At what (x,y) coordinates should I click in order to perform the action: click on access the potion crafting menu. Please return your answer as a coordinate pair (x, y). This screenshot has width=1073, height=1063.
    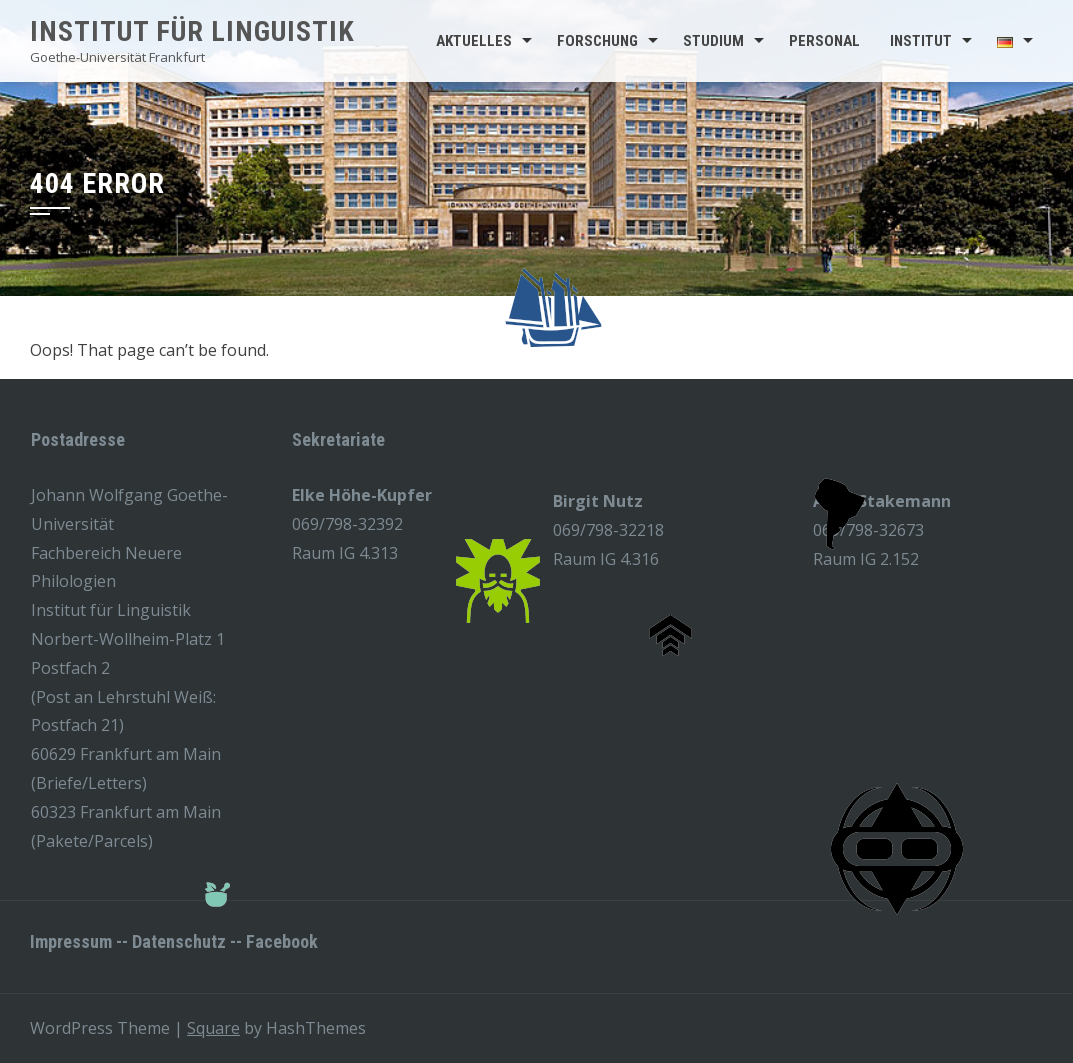
    Looking at the image, I should click on (217, 894).